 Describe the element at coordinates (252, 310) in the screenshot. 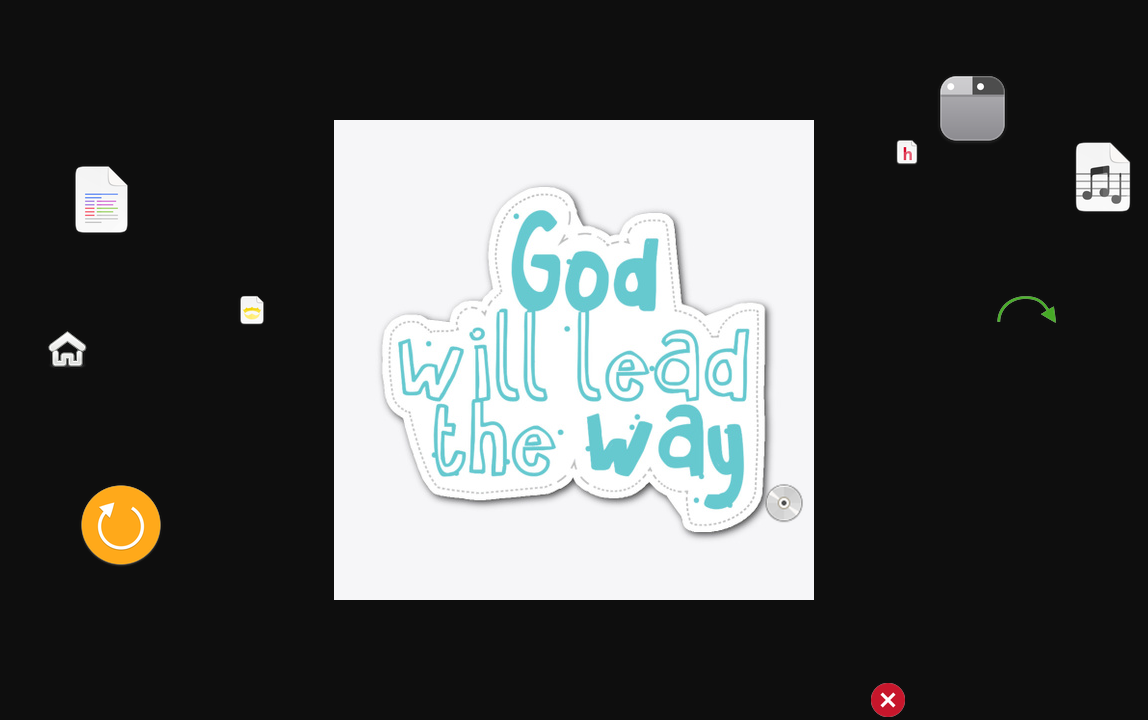

I see `nim programming language source file` at that location.